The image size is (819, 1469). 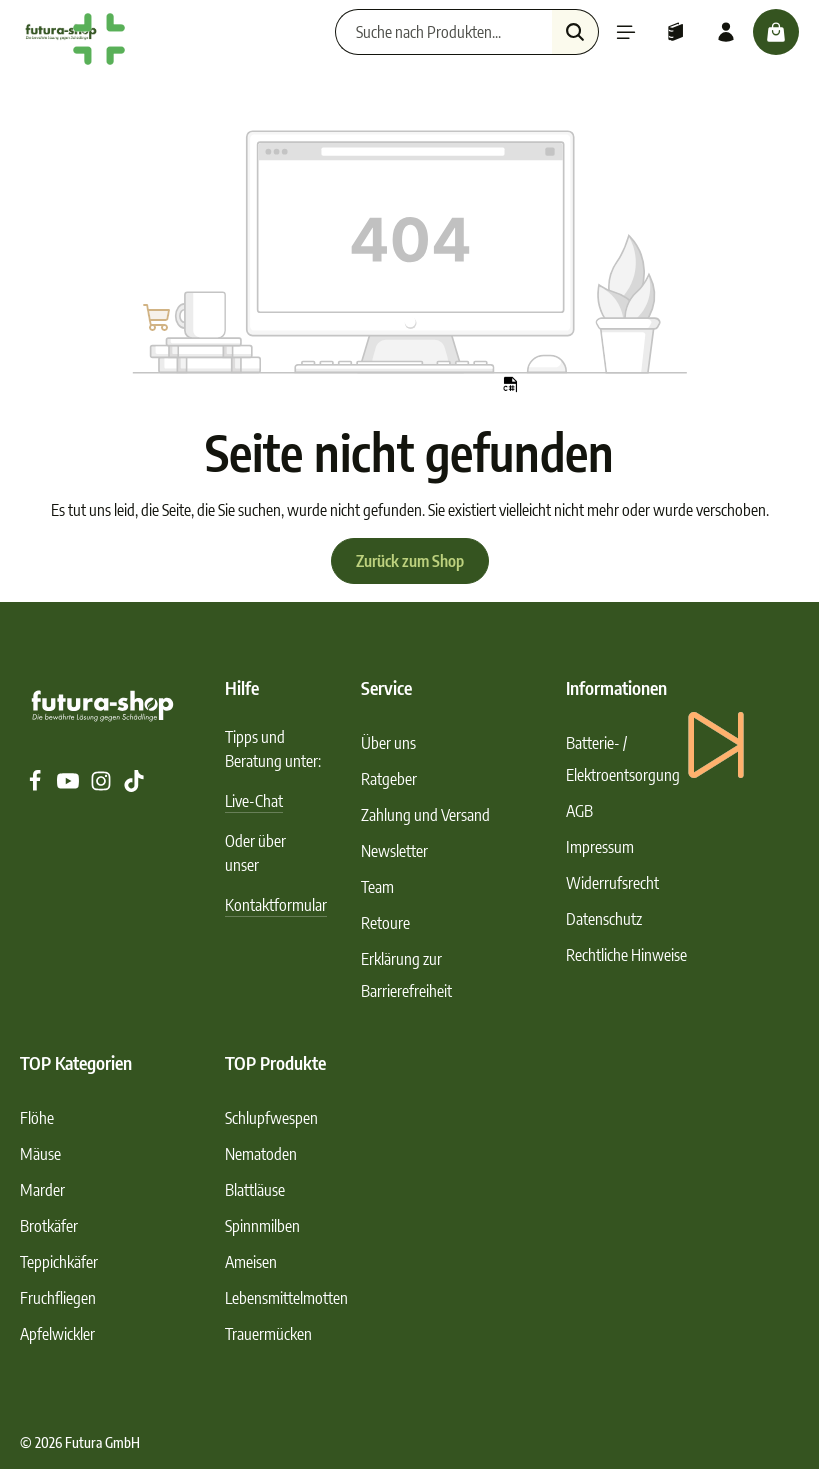 I want to click on skip to the next track or media item, so click(x=716, y=745).